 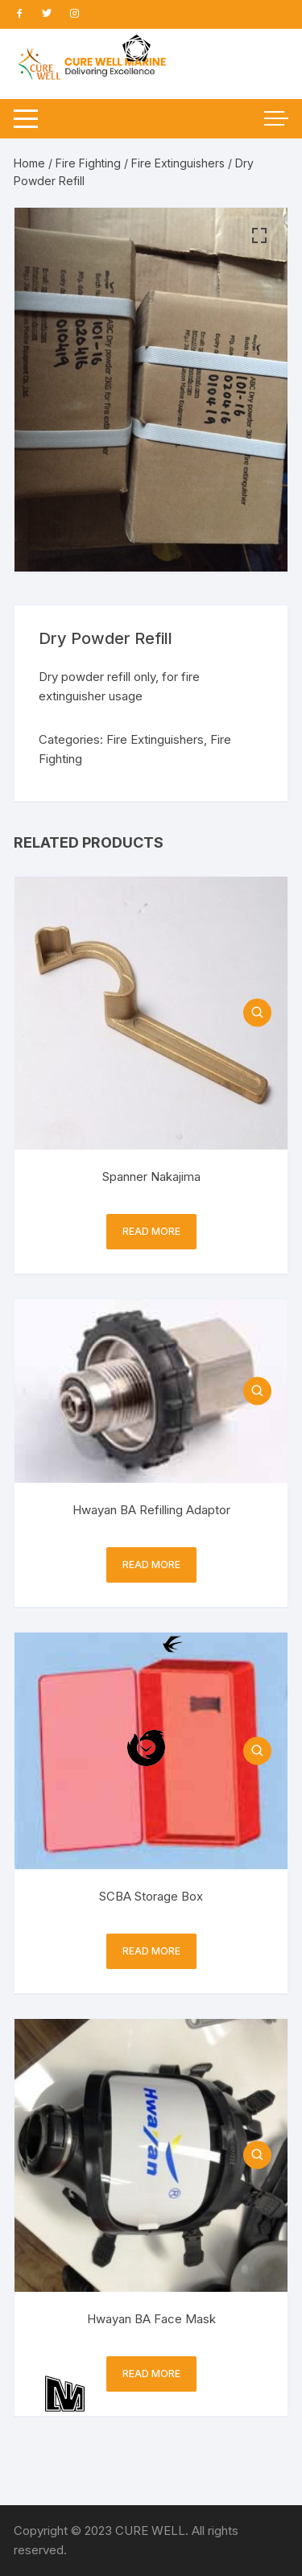 What do you see at coordinates (146, 1748) in the screenshot?
I see `open Mozilla Thunderbird email client` at bounding box center [146, 1748].